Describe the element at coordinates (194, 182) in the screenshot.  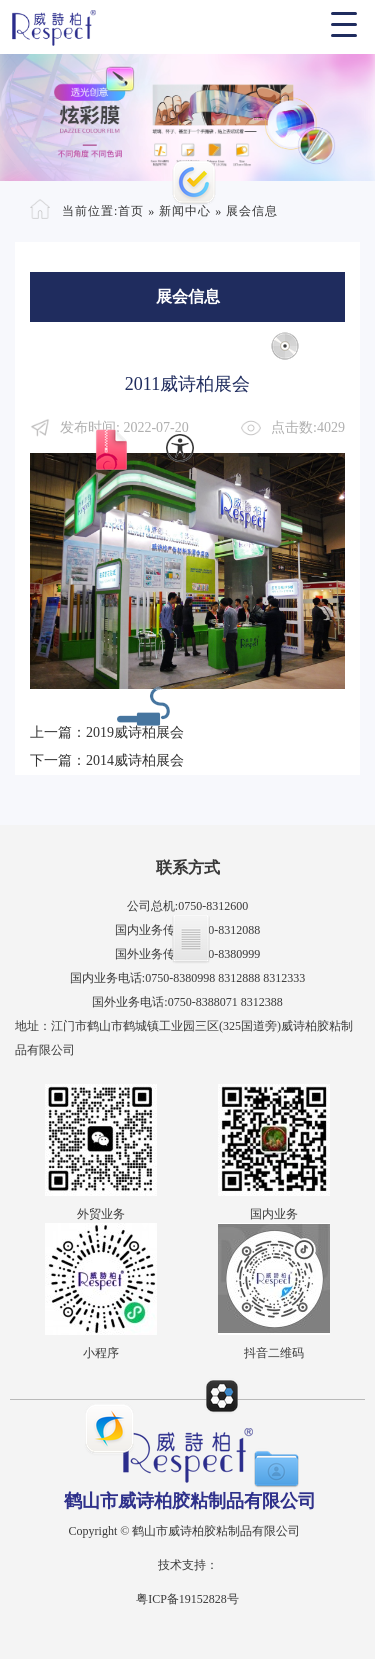
I see `open ticktick task manager app` at that location.